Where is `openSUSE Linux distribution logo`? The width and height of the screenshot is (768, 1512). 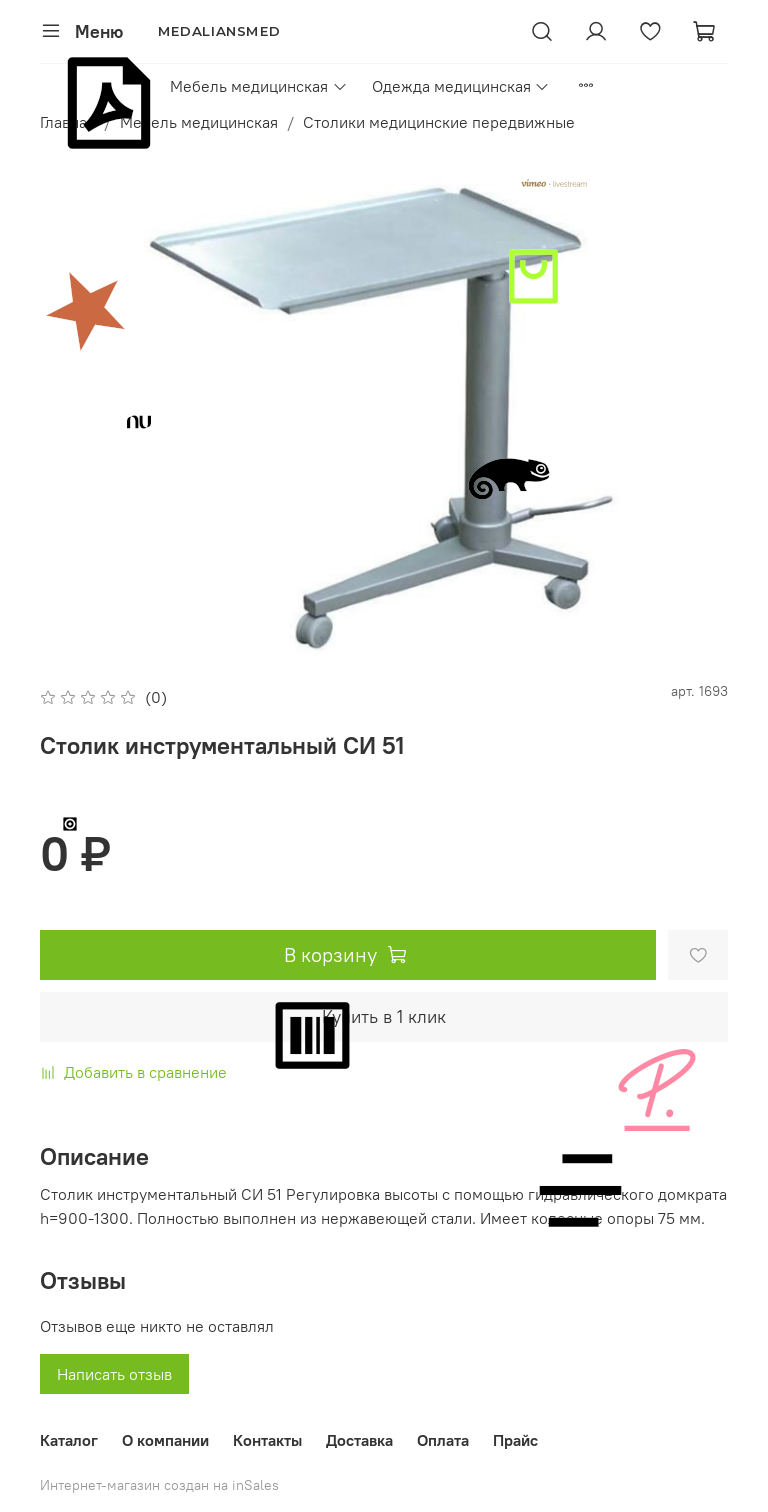 openSUSE Linux distribution logo is located at coordinates (509, 479).